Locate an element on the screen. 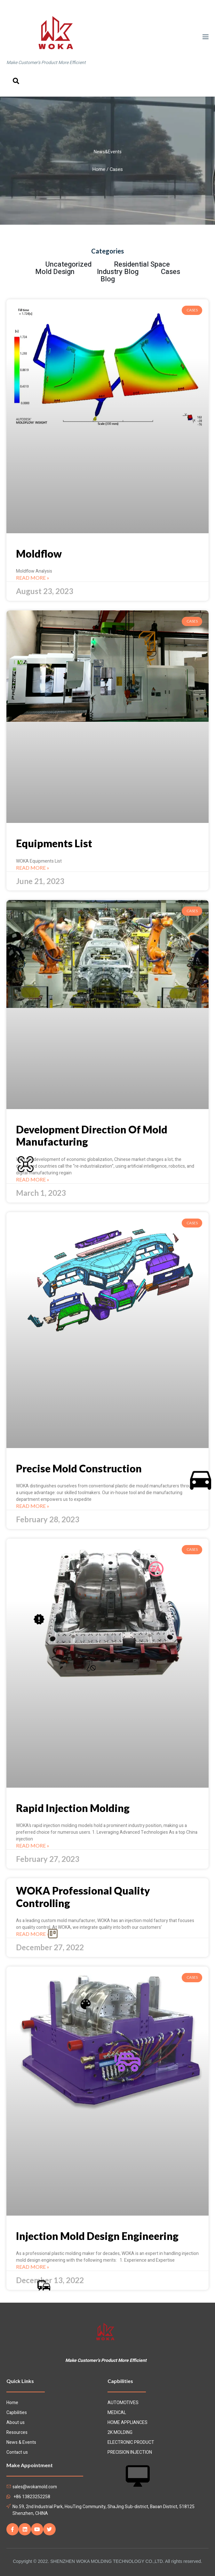 Image resolution: width=215 pixels, height=2576 pixels. open Trello app is located at coordinates (53, 1934).